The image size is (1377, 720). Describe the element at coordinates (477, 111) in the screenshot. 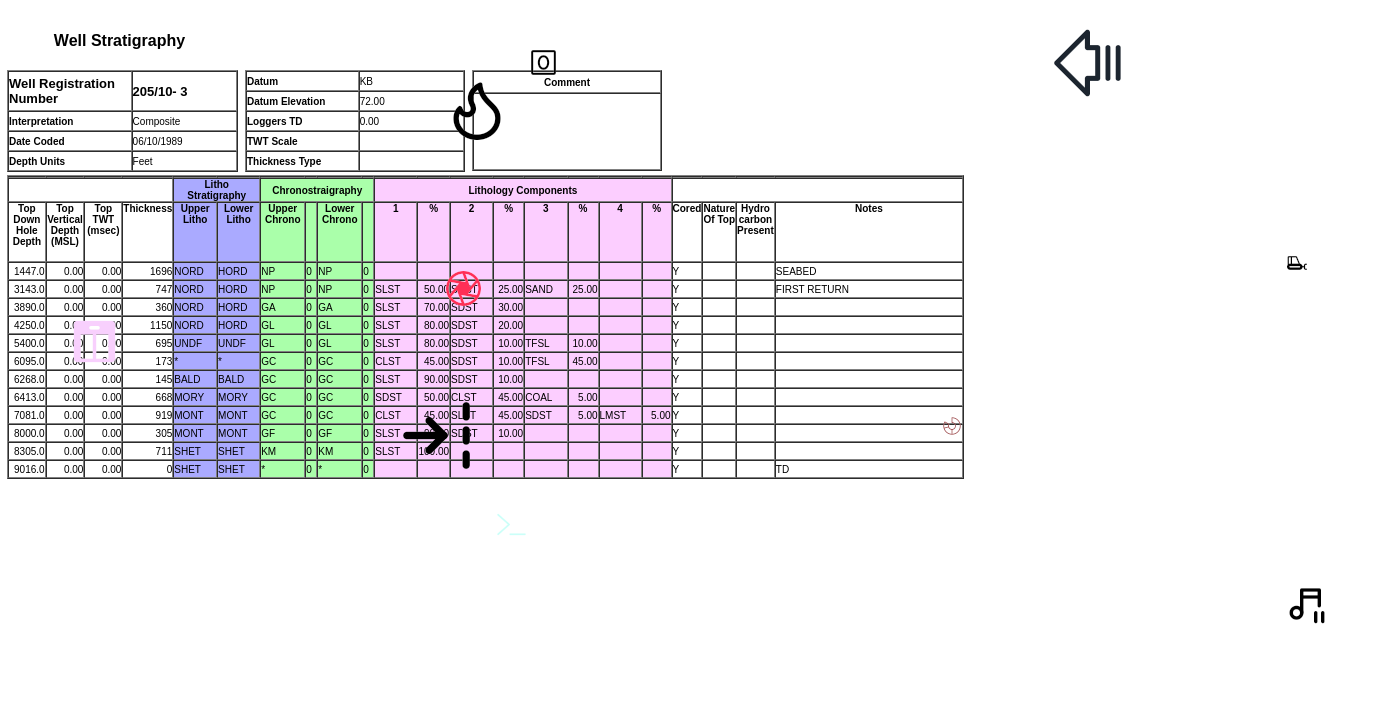

I see `view trending or hot content` at that location.